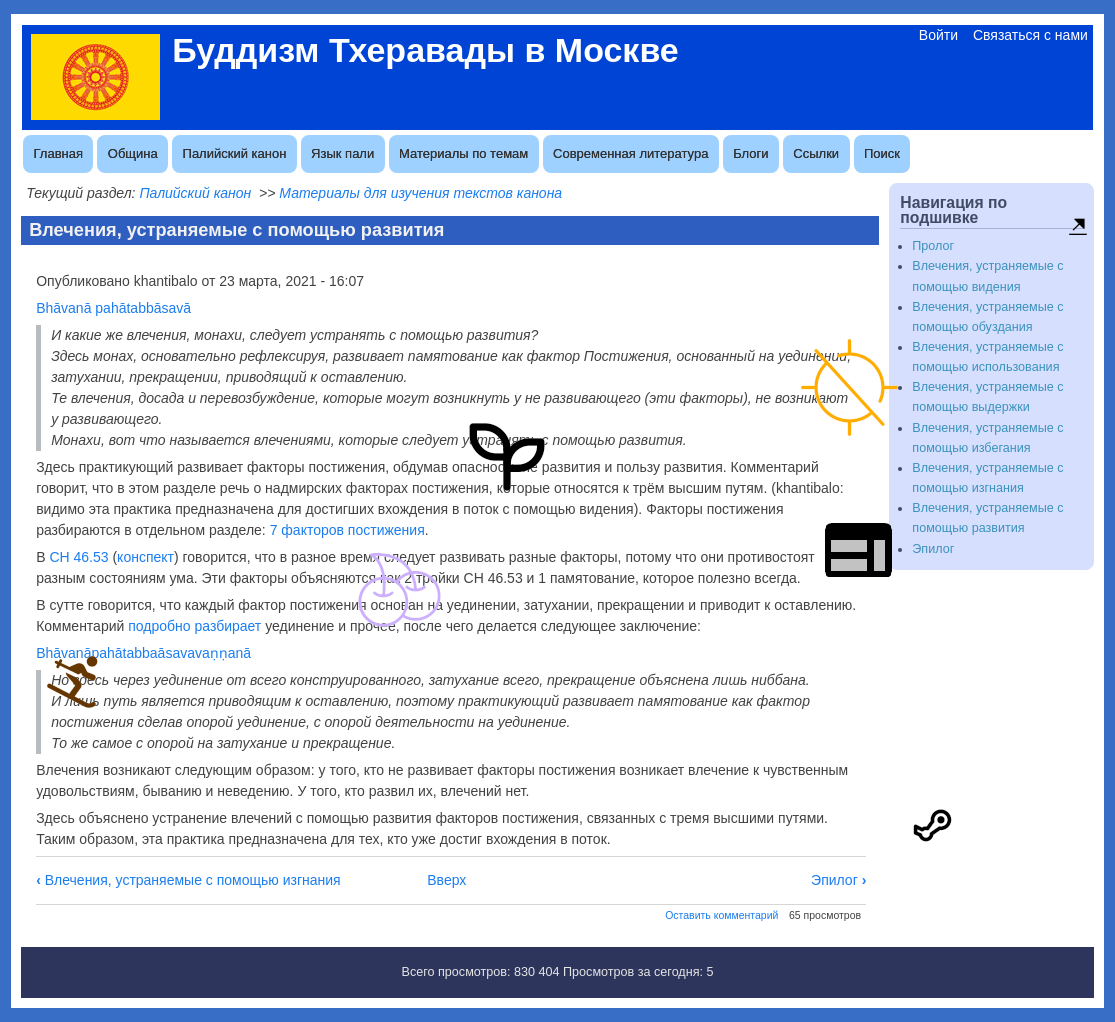 The width and height of the screenshot is (1115, 1022). I want to click on open web browser, so click(858, 550).